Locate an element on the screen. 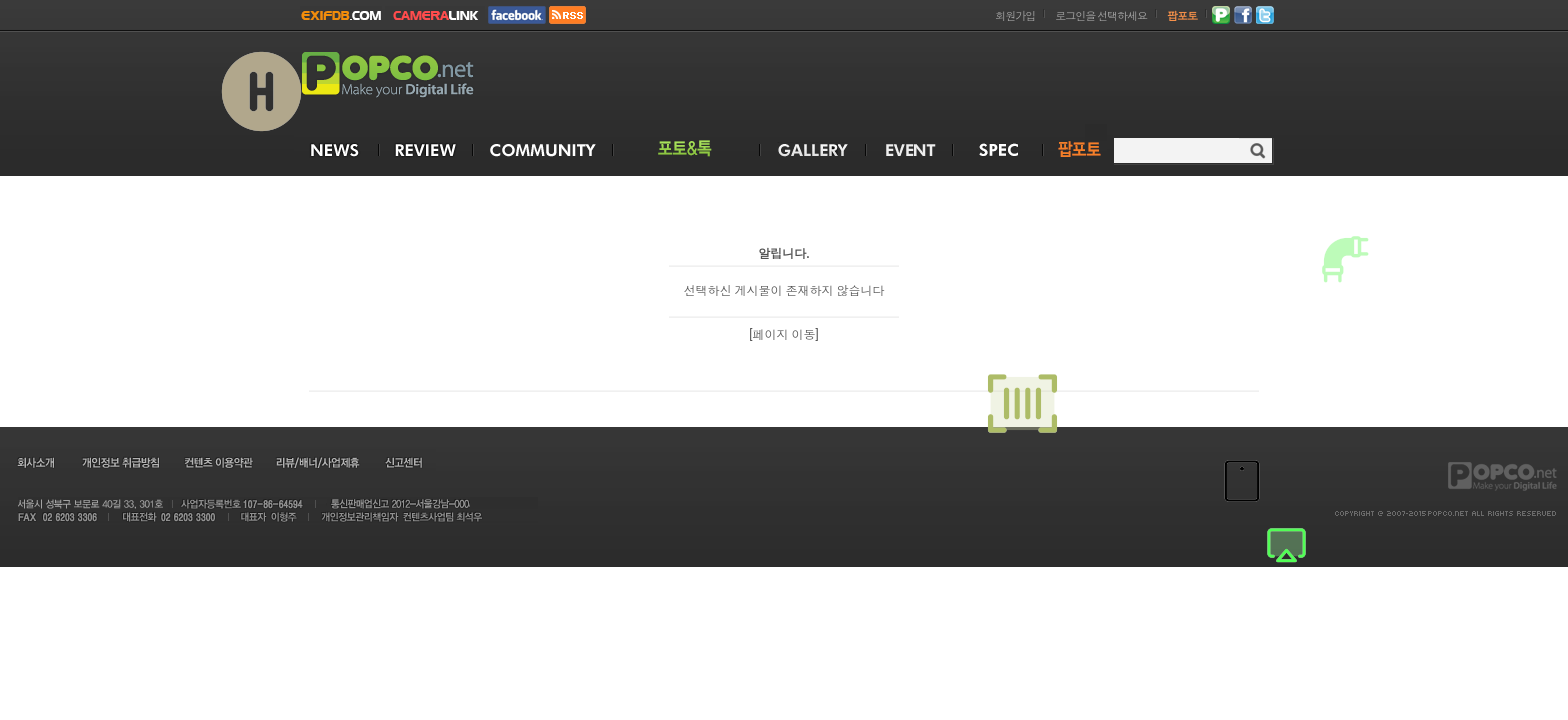  stream content to an external display is located at coordinates (1286, 544).